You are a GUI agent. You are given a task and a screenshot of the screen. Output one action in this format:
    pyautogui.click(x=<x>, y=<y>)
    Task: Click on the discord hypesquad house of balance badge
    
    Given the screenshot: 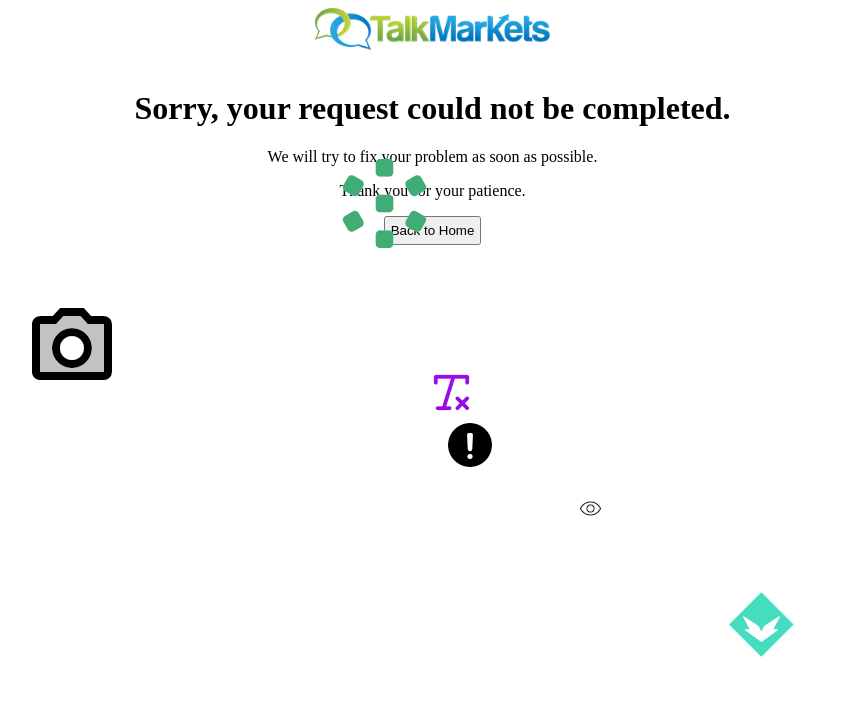 What is the action you would take?
    pyautogui.click(x=761, y=624)
    